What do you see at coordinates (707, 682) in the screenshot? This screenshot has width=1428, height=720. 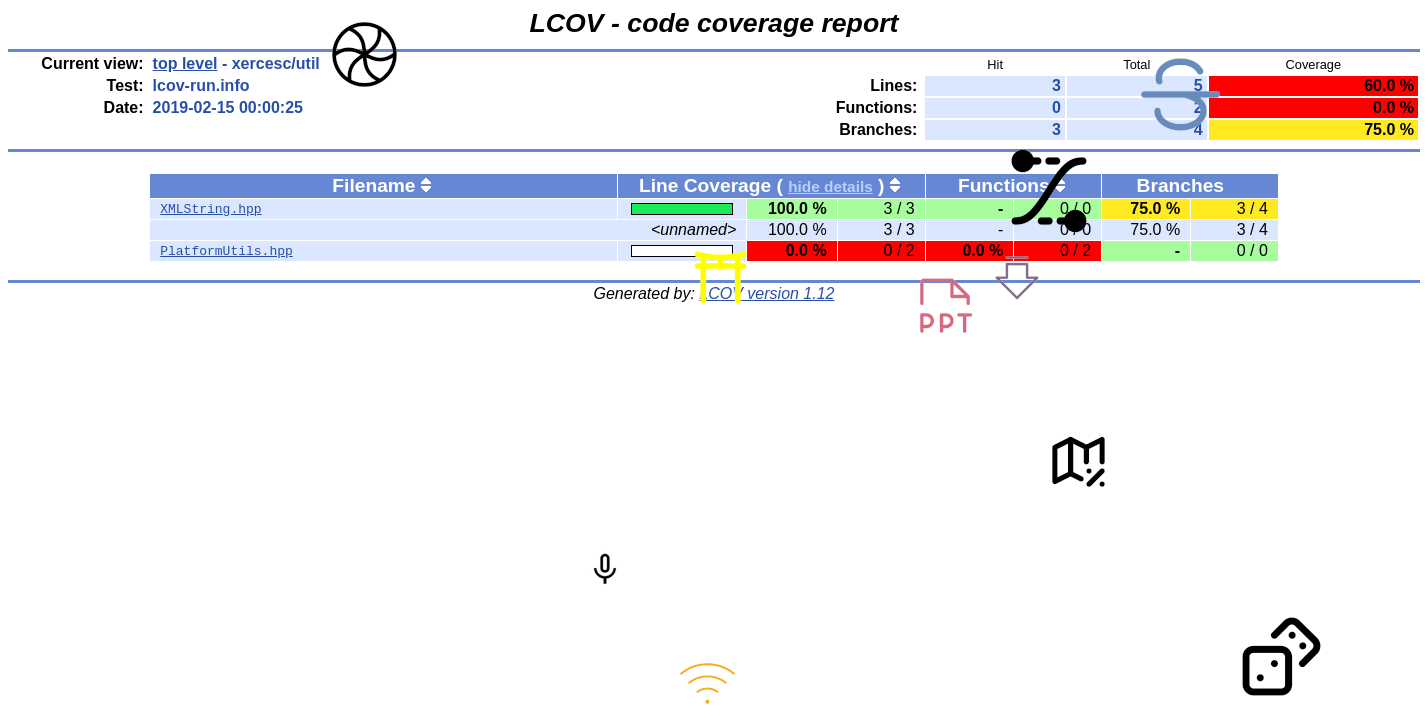 I see `indicates strong wifi signal strength` at bounding box center [707, 682].